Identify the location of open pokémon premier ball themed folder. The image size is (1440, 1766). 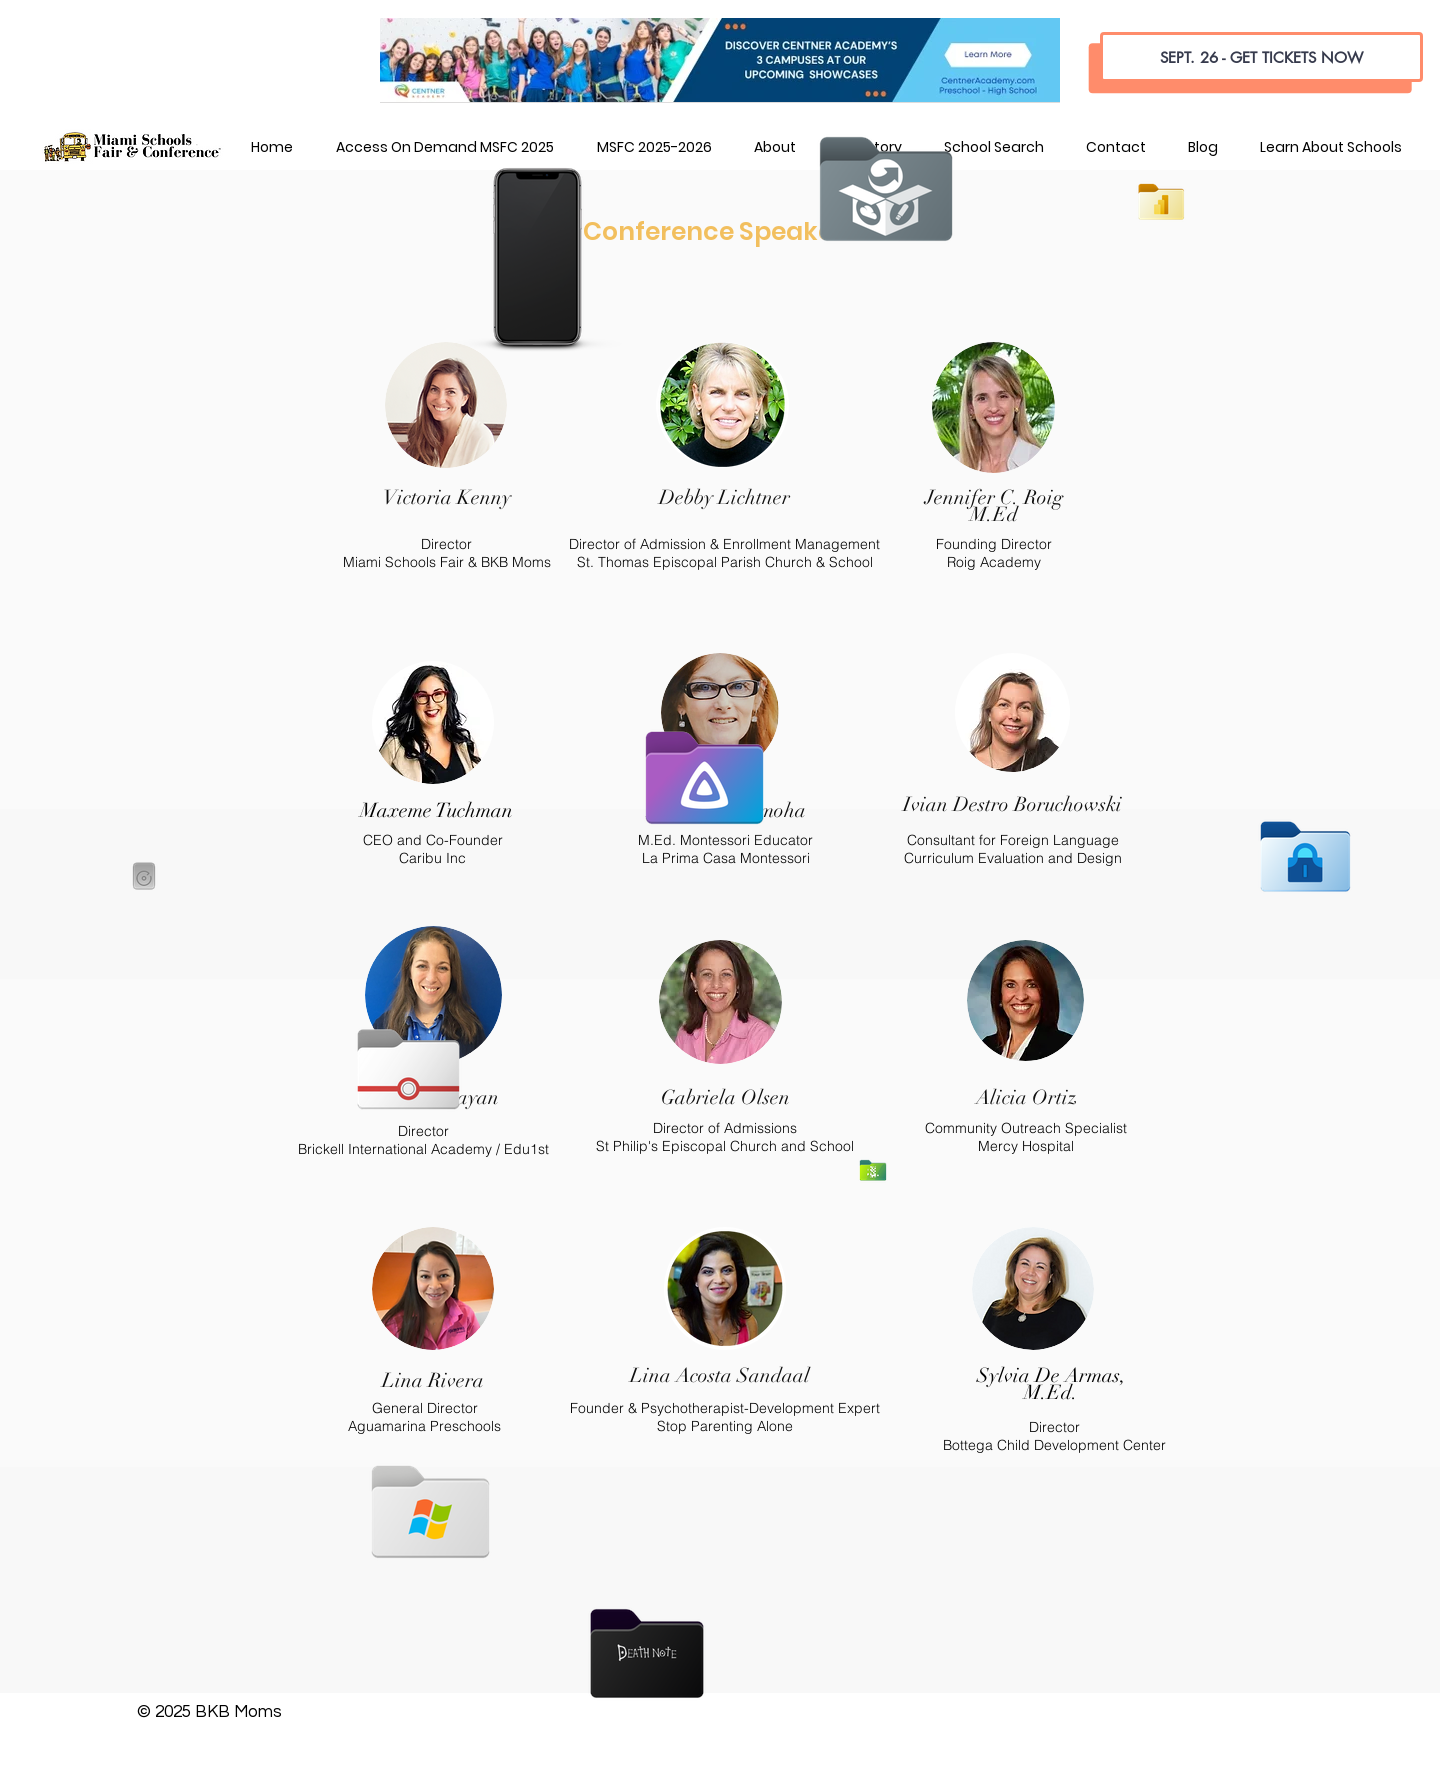
(408, 1072).